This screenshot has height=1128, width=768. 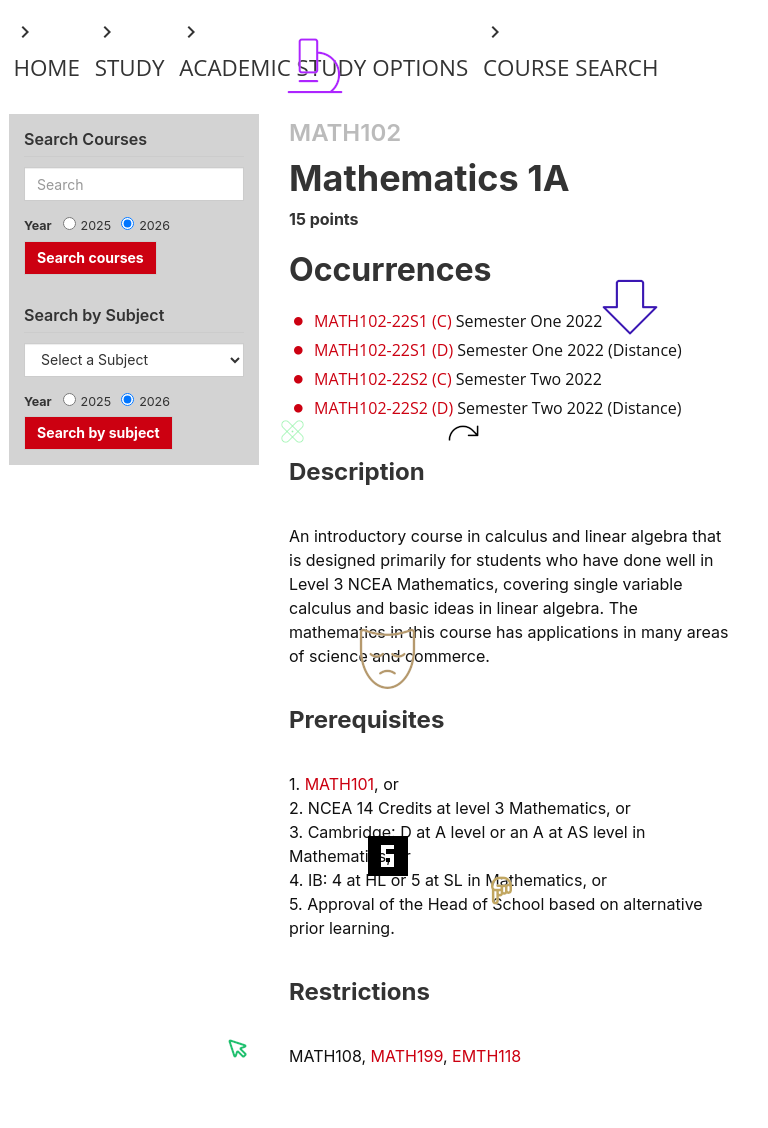 I want to click on access first aid or medical help resources, so click(x=292, y=431).